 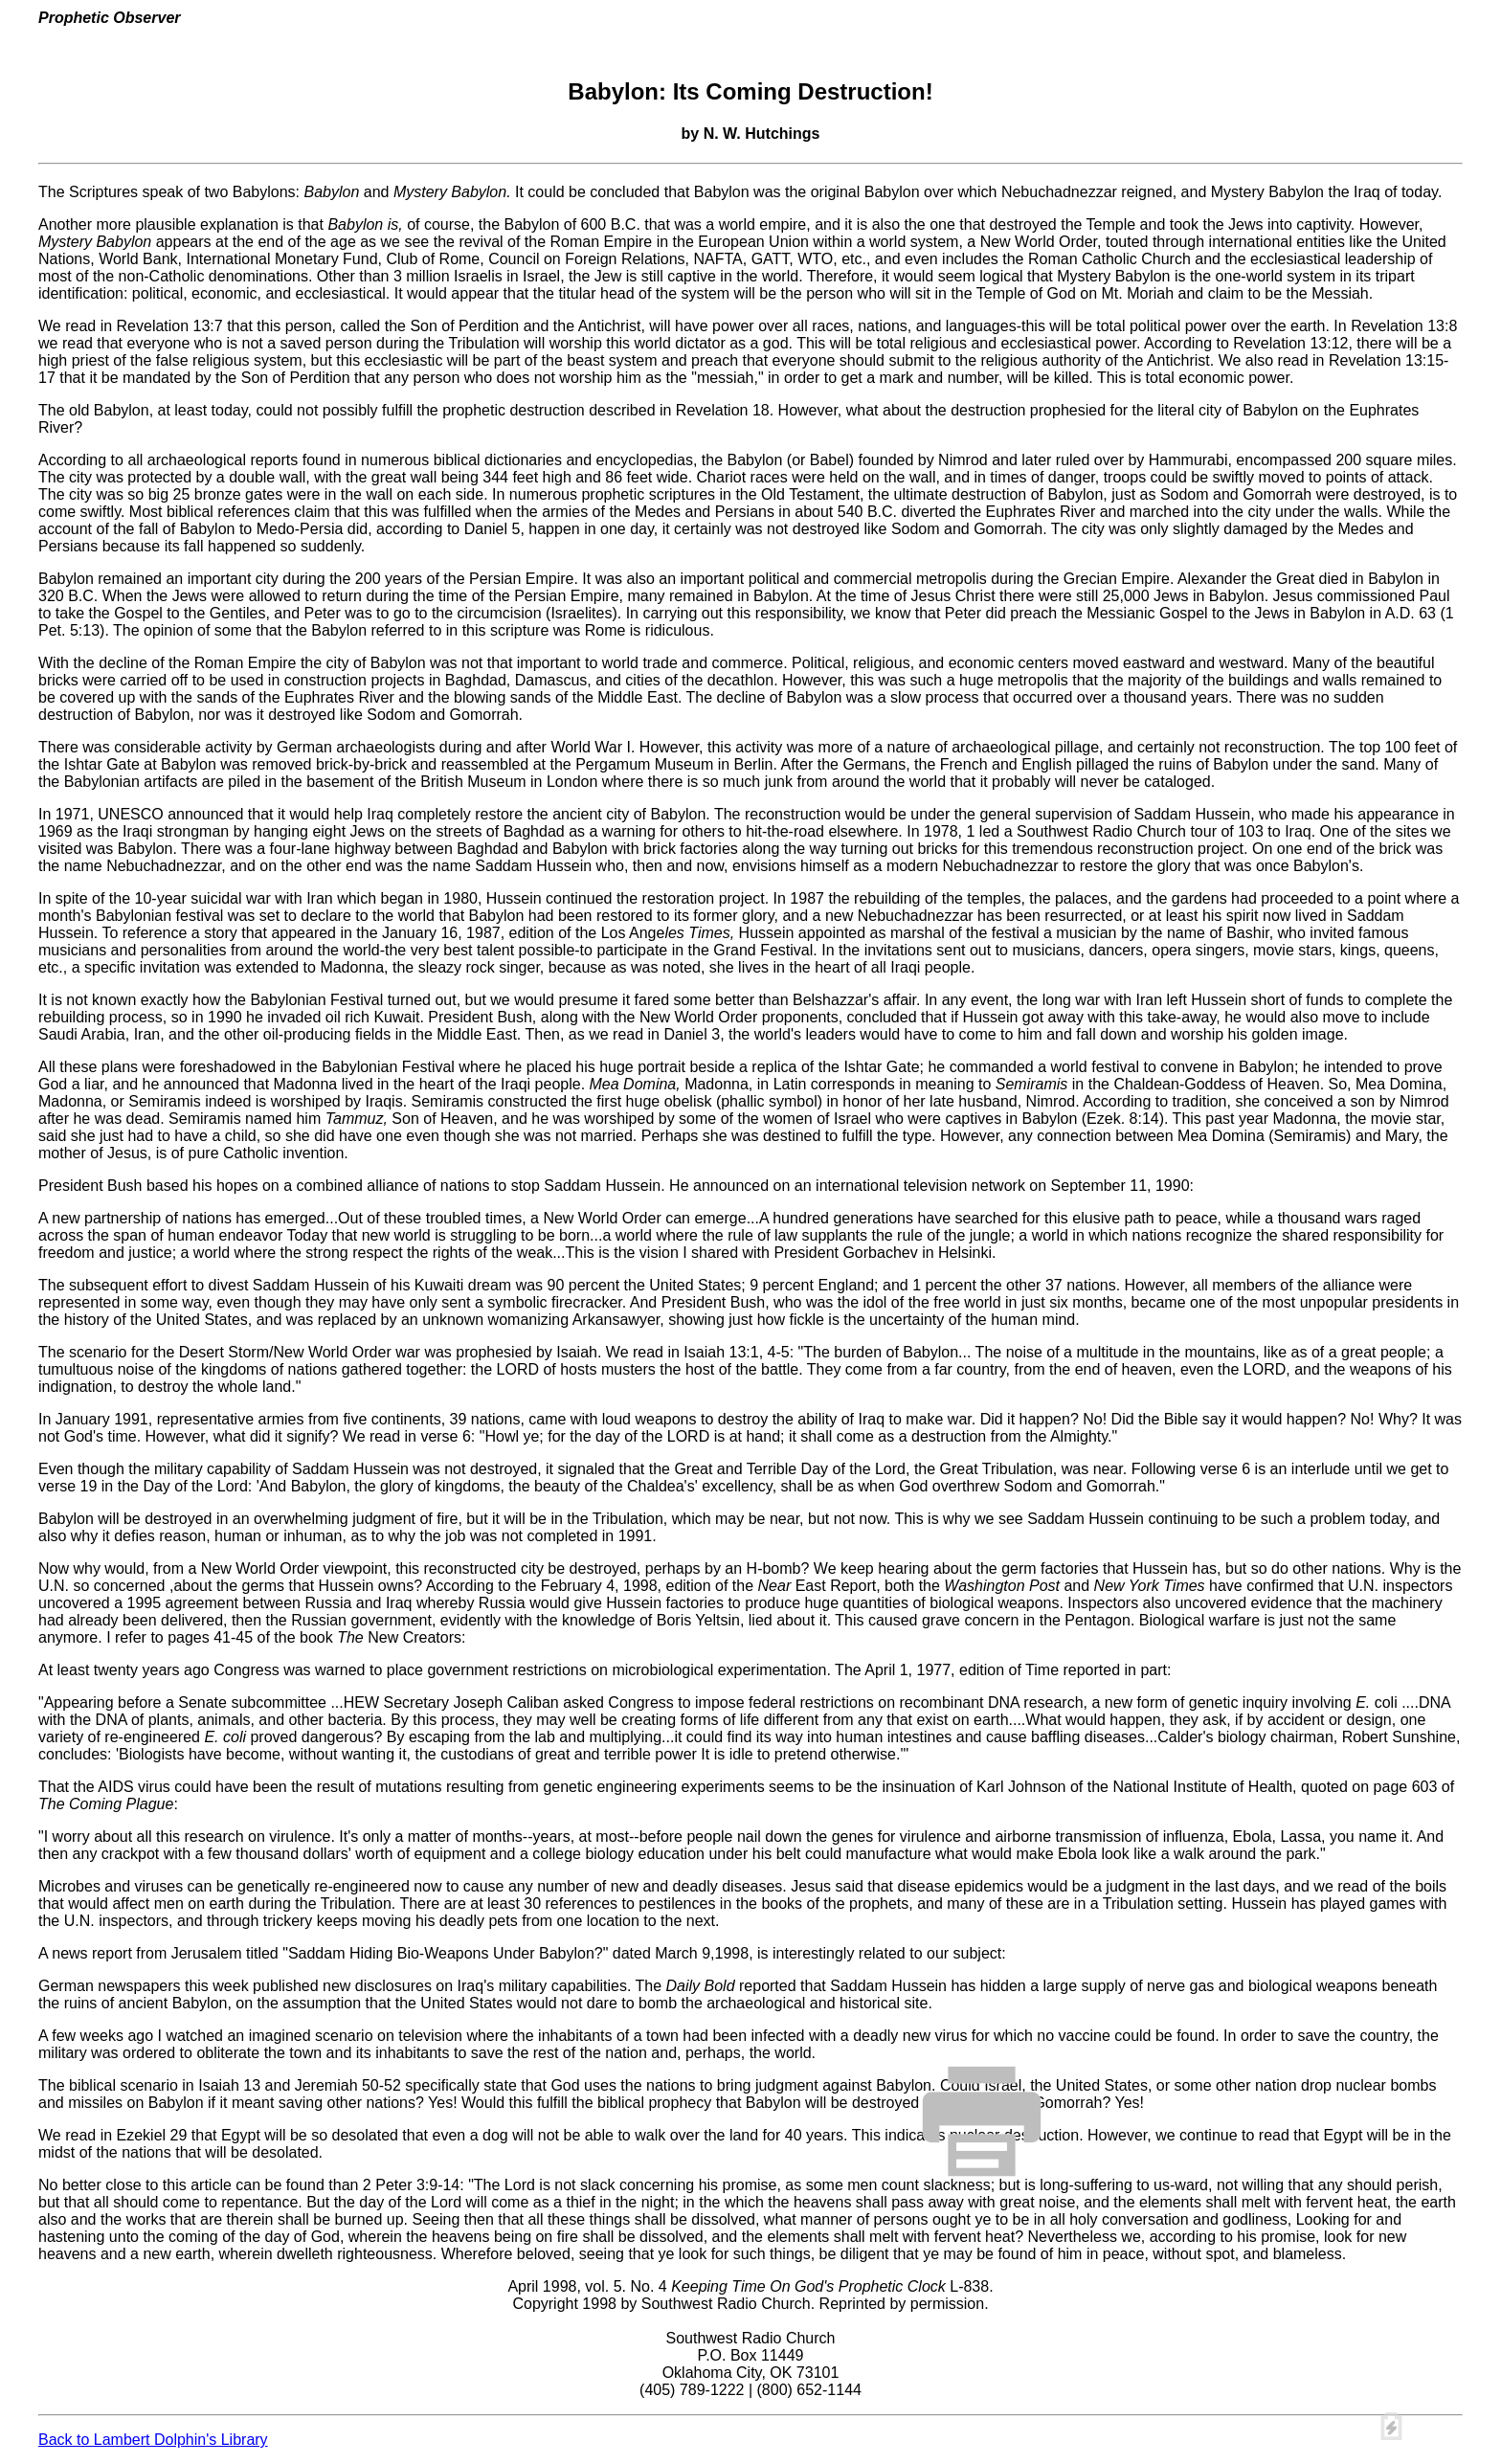 What do you see at coordinates (1391, 2426) in the screenshot?
I see `indicates device is connected to power` at bounding box center [1391, 2426].